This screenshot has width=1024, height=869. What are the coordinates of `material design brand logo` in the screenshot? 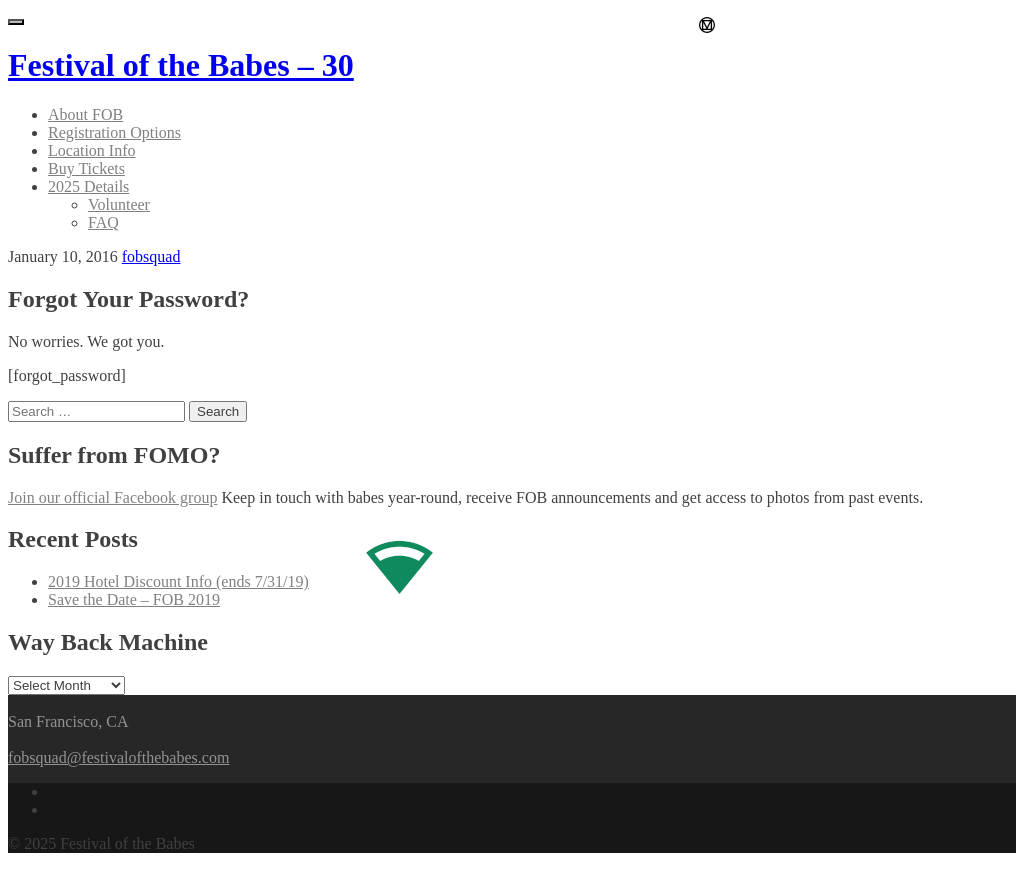 It's located at (707, 25).